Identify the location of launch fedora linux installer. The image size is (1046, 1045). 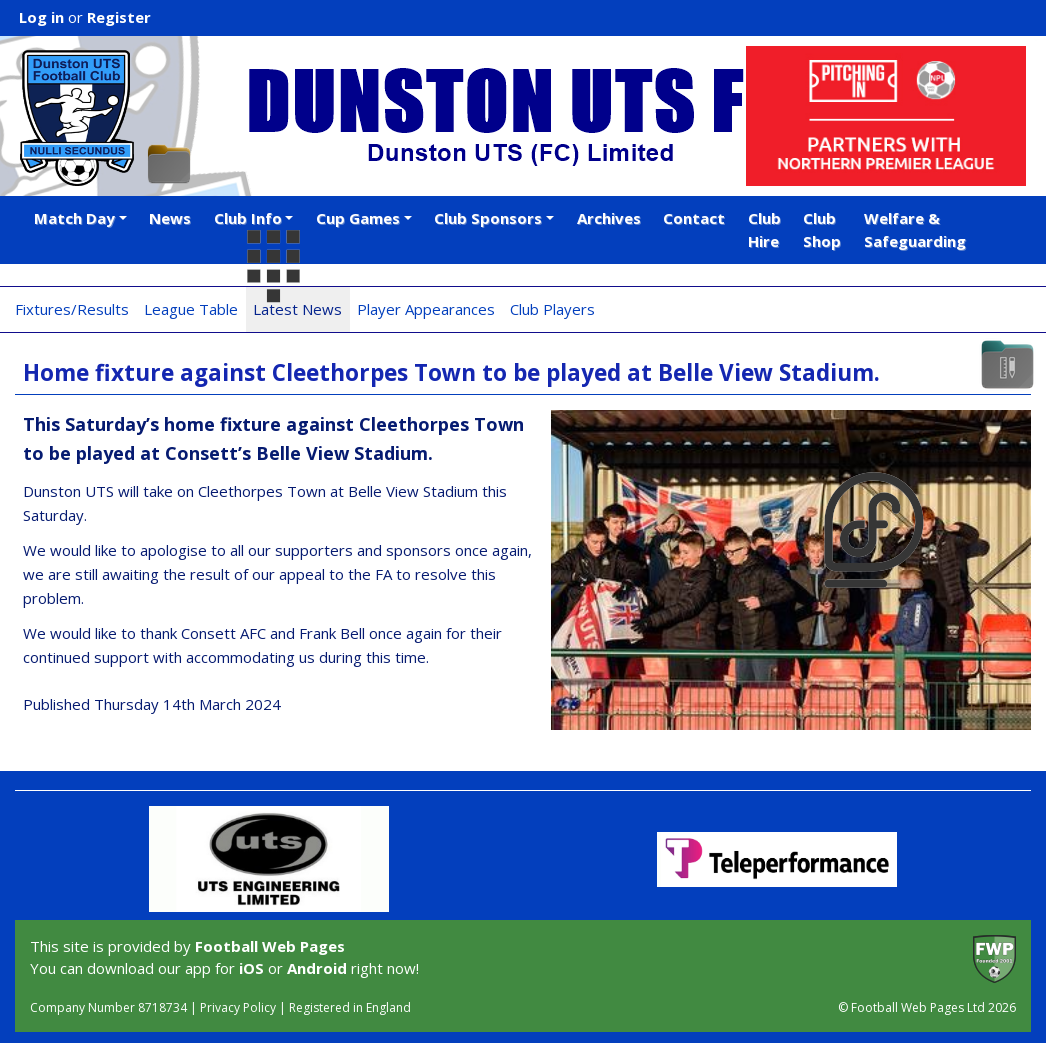
(874, 530).